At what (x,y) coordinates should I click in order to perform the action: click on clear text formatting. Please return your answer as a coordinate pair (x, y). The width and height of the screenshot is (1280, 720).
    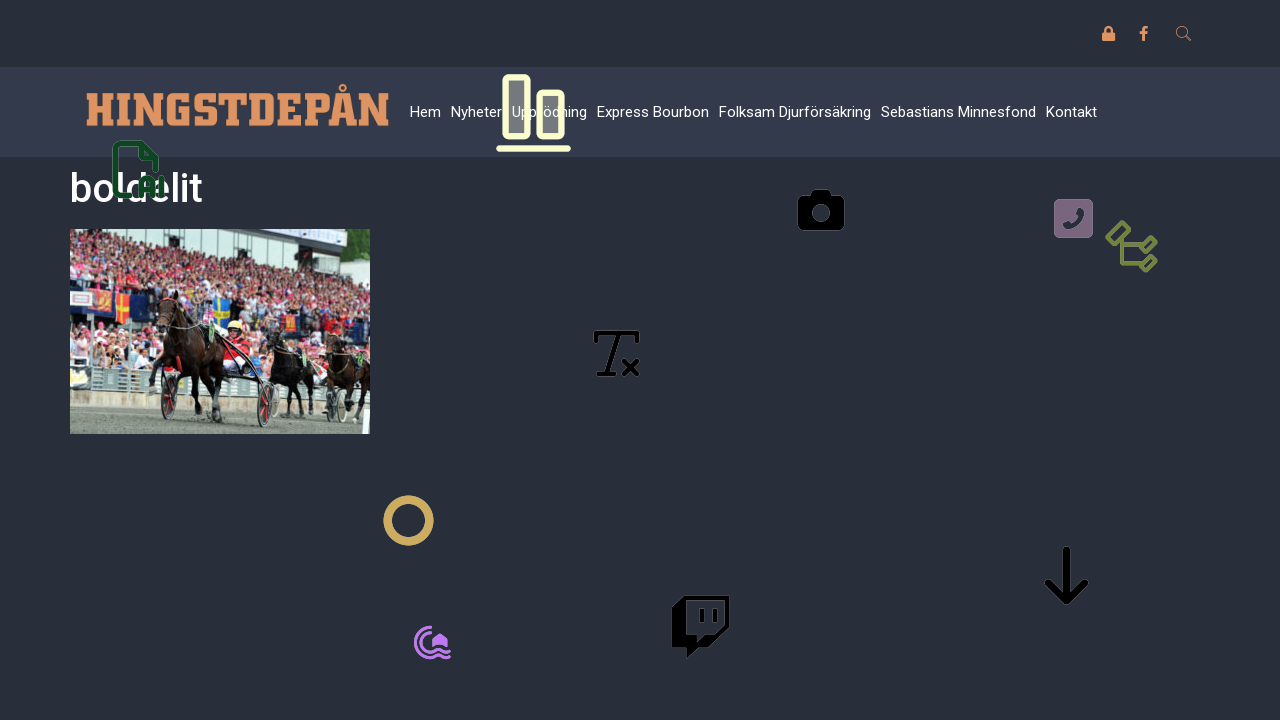
    Looking at the image, I should click on (616, 353).